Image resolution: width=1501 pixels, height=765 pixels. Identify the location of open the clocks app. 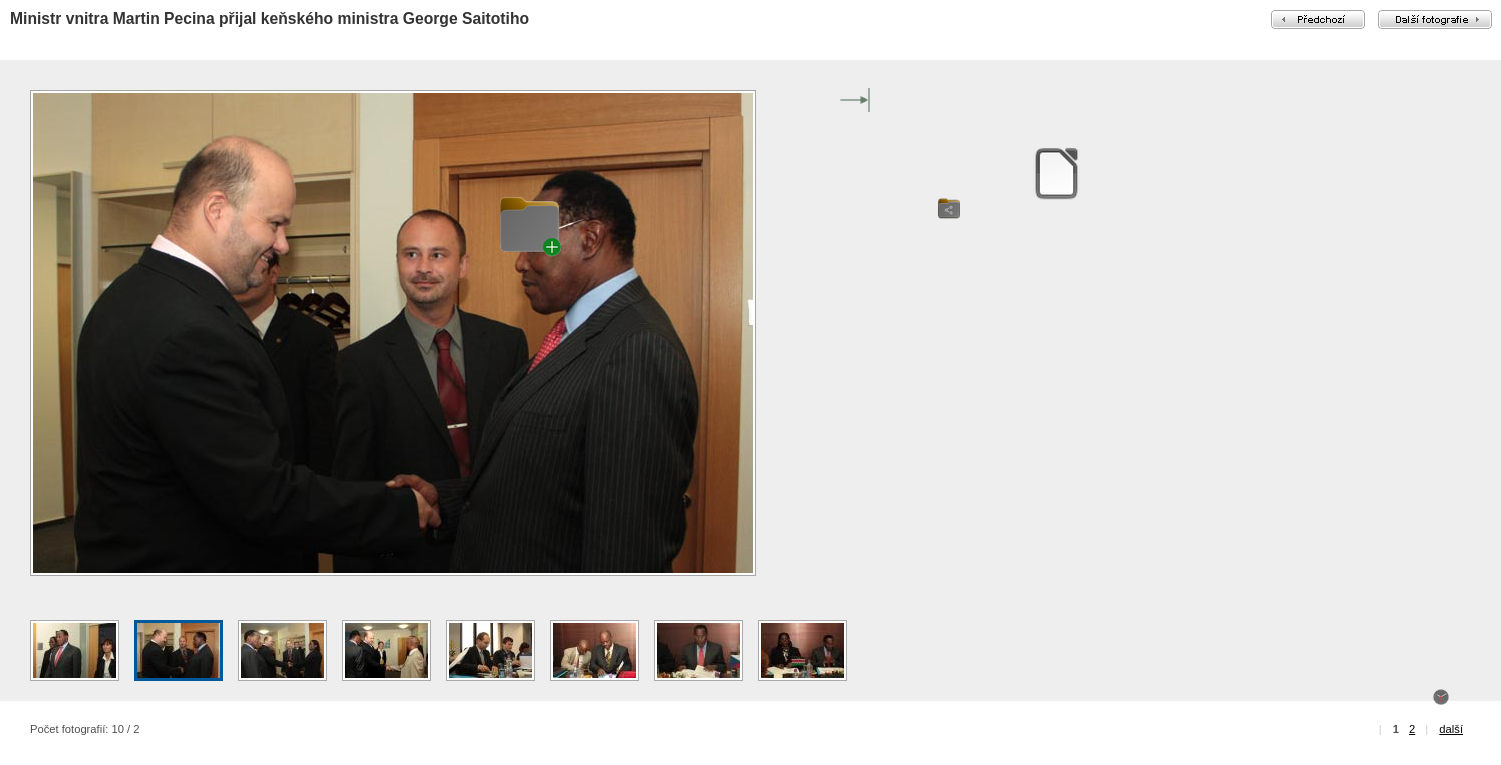
(1441, 697).